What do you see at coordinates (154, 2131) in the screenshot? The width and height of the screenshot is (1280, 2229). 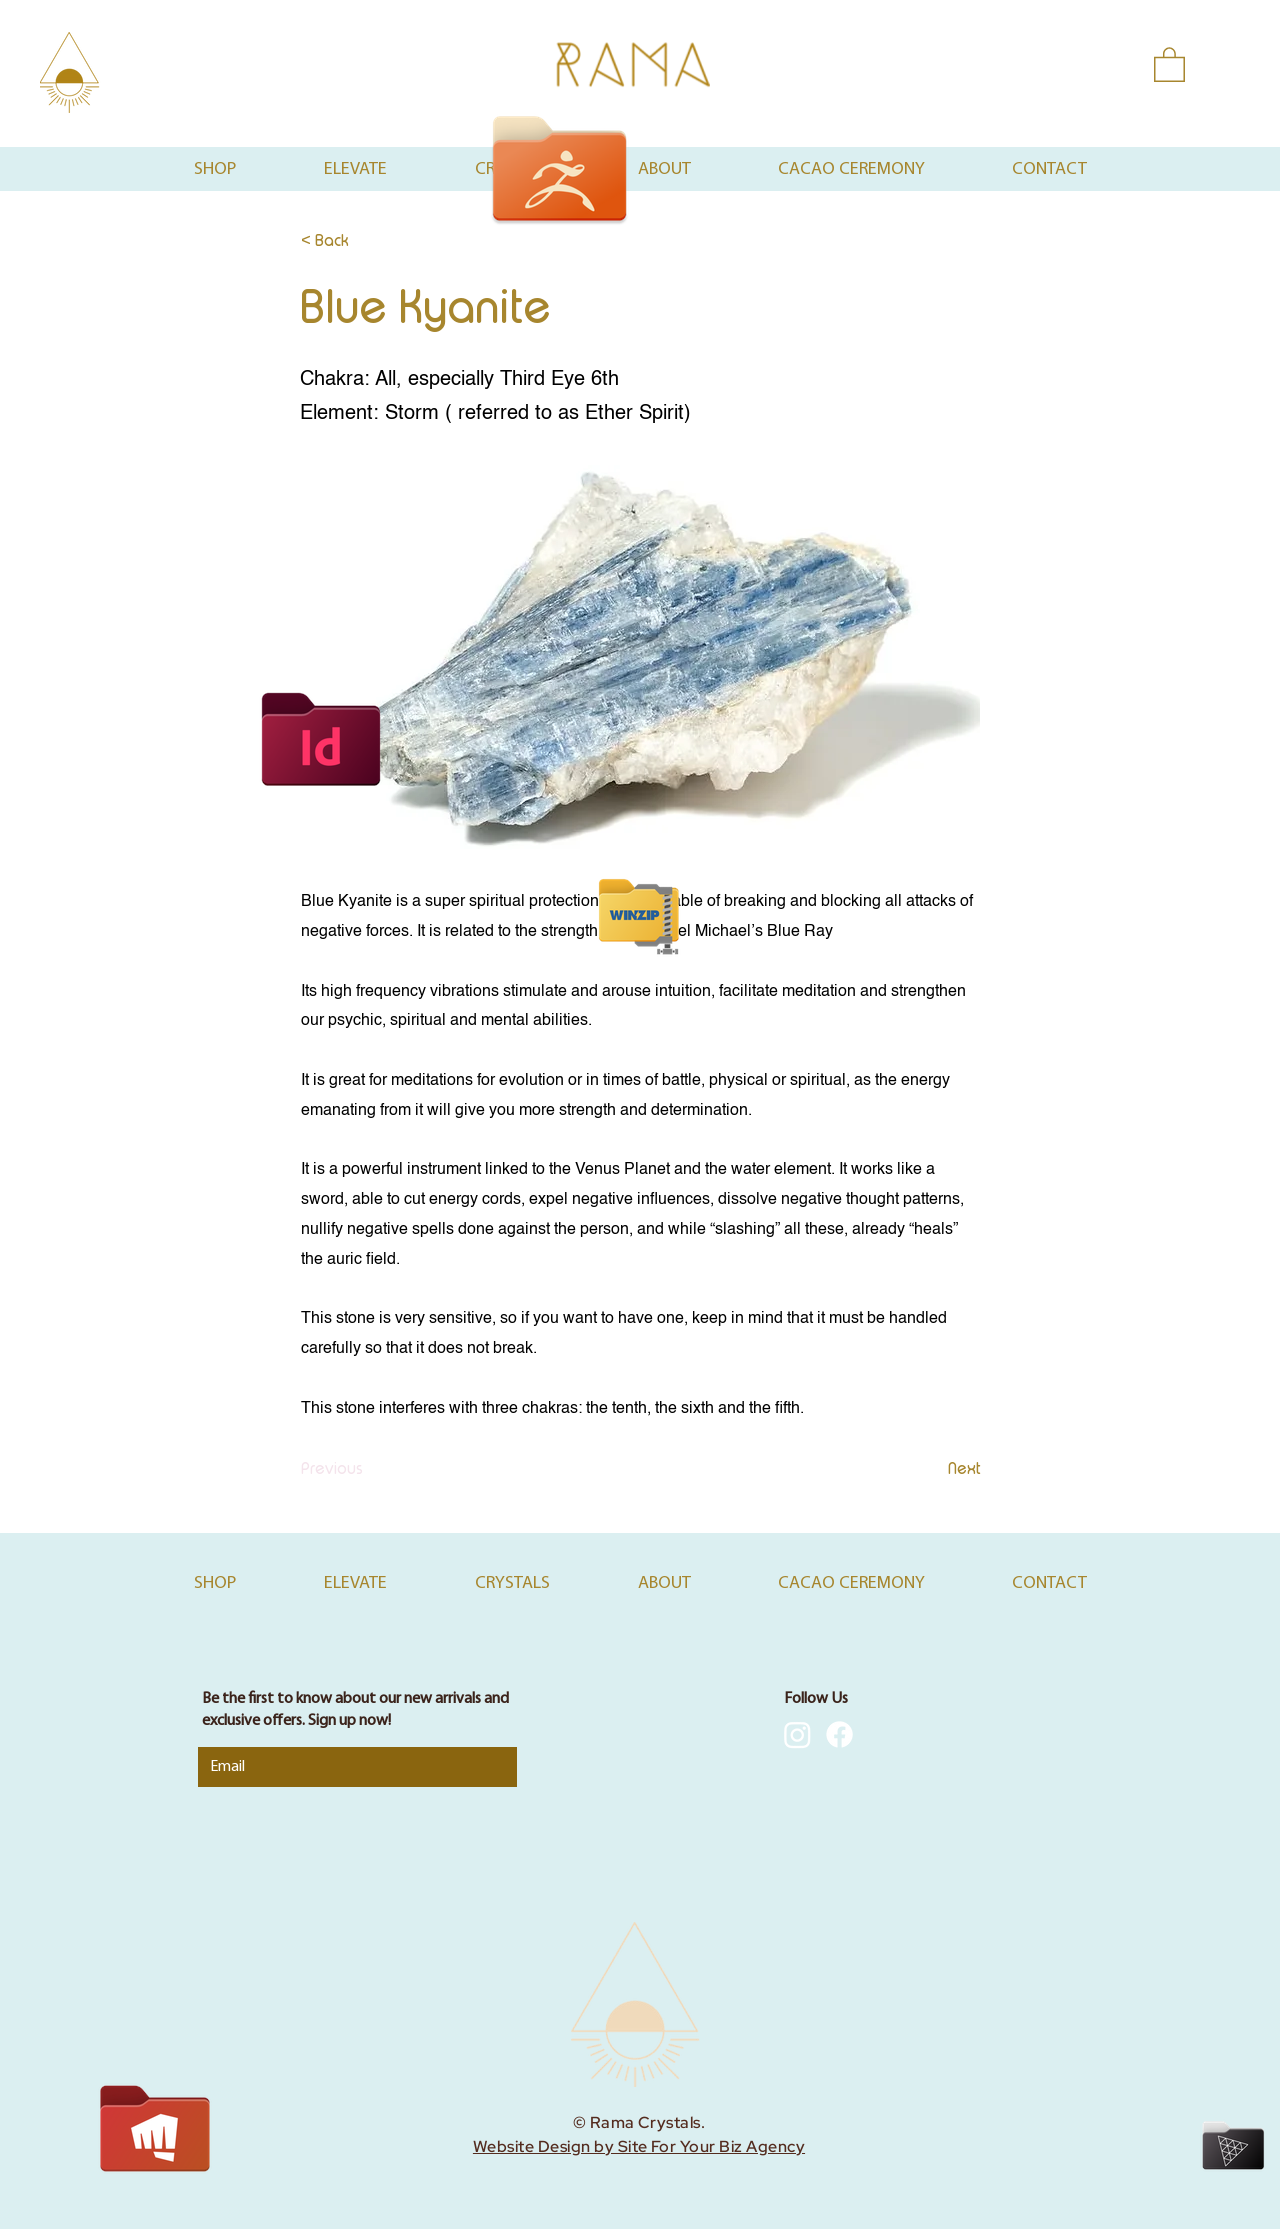 I see `open riot games folder` at bounding box center [154, 2131].